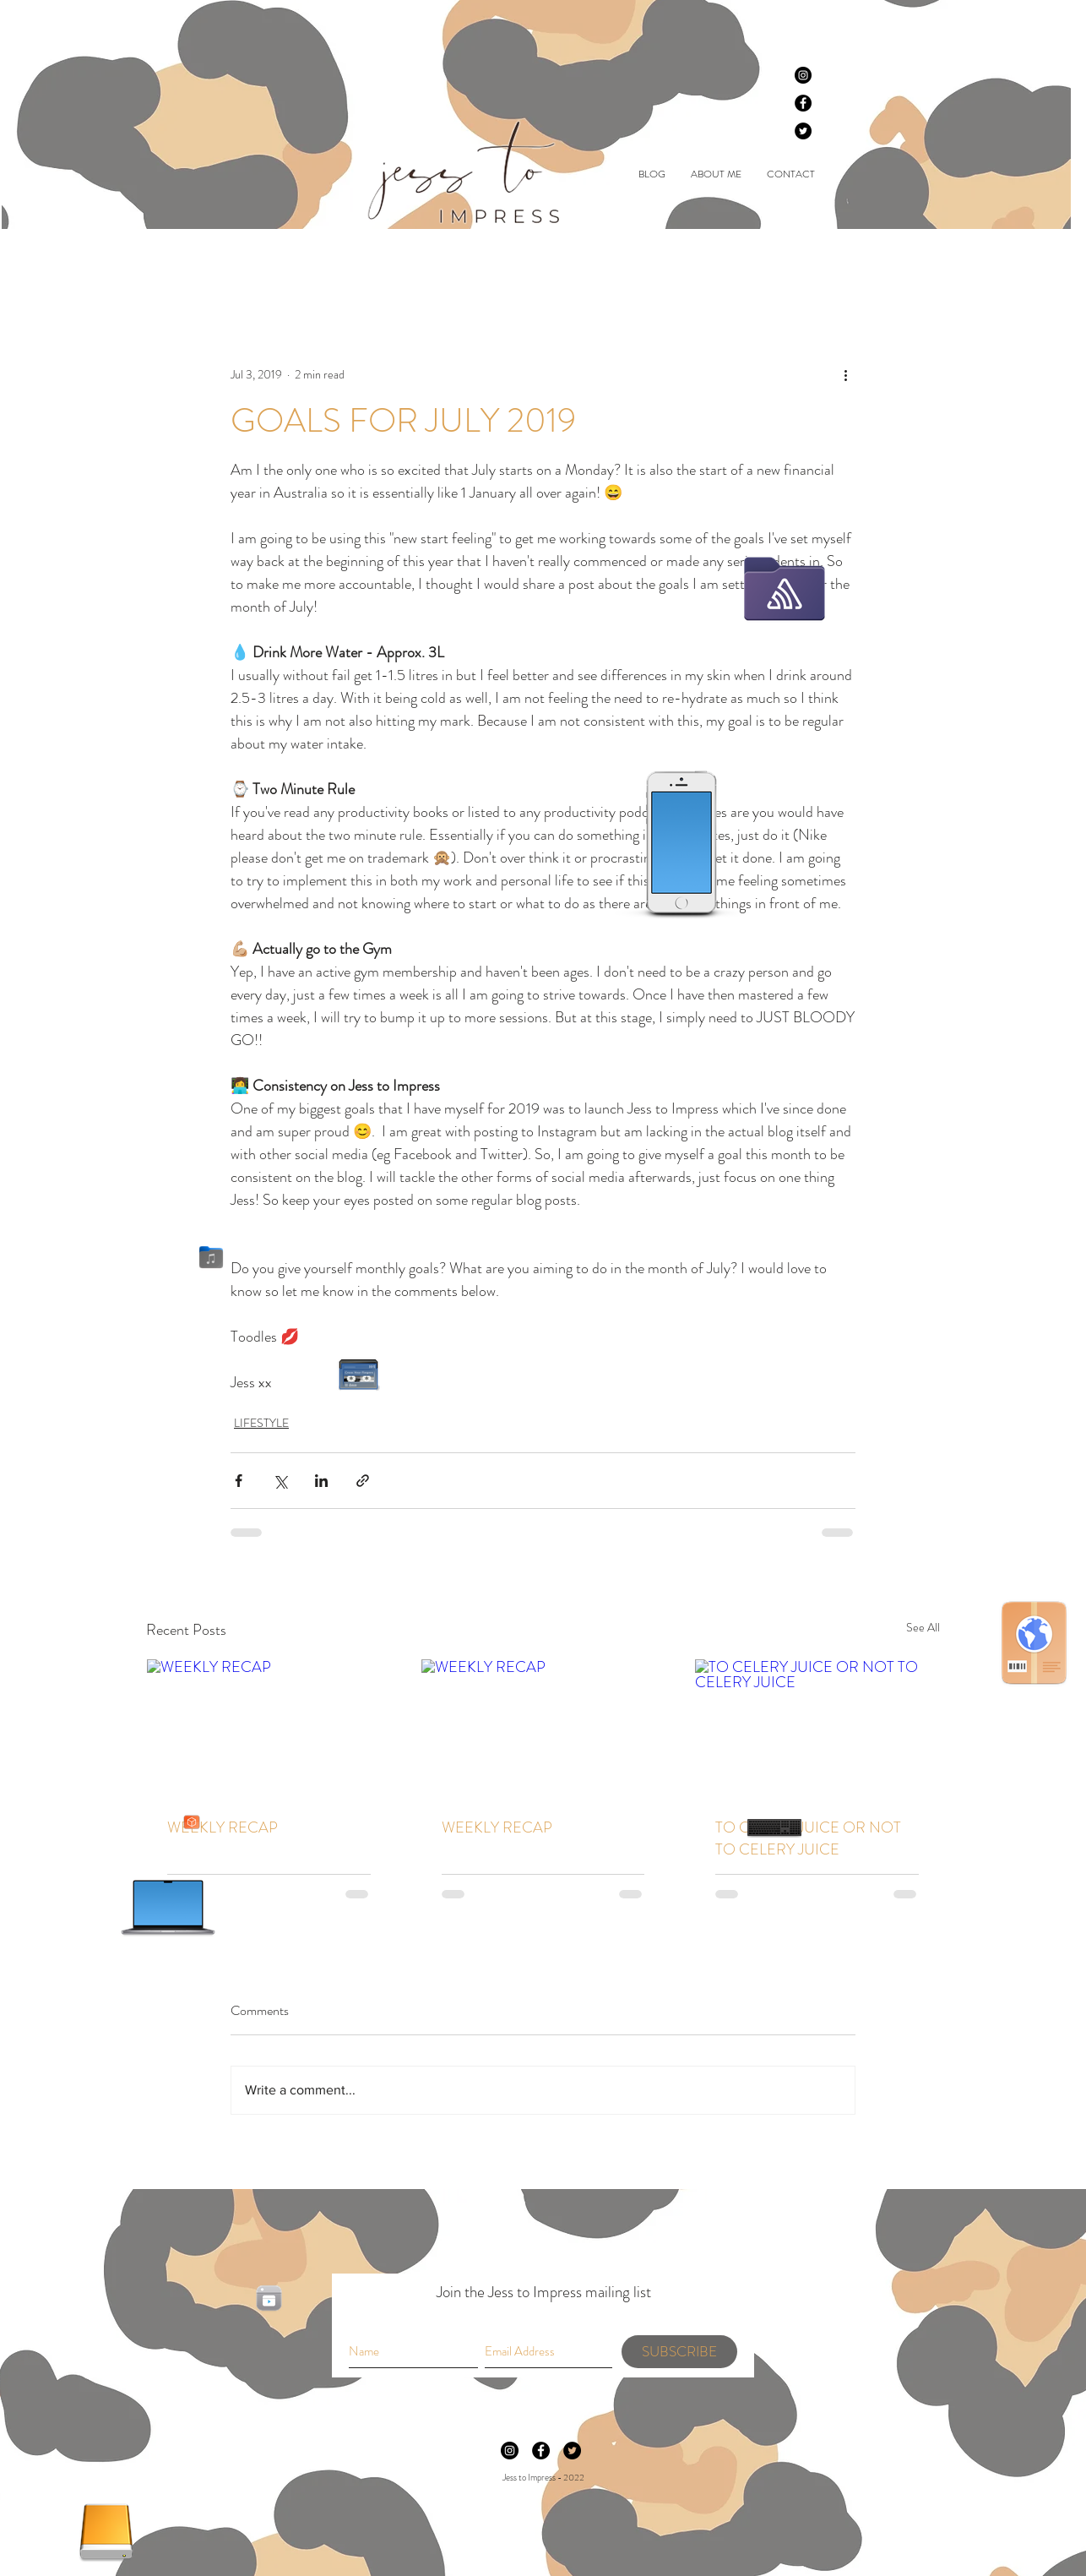 This screenshot has height=2576, width=1086. Describe the element at coordinates (358, 1375) in the screenshot. I see `indicates tape or cassette media storage` at that location.